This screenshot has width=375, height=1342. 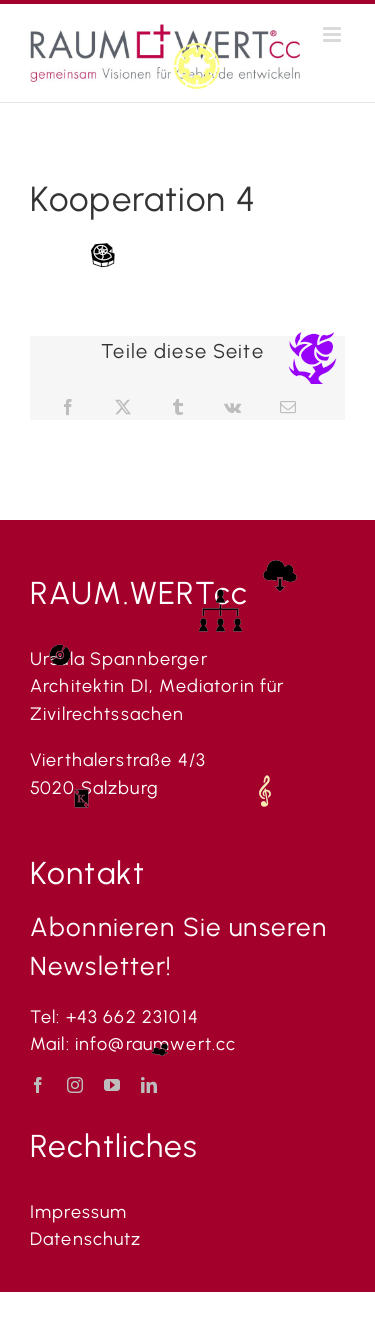 What do you see at coordinates (280, 576) in the screenshot?
I see `download file from cloud storage` at bounding box center [280, 576].